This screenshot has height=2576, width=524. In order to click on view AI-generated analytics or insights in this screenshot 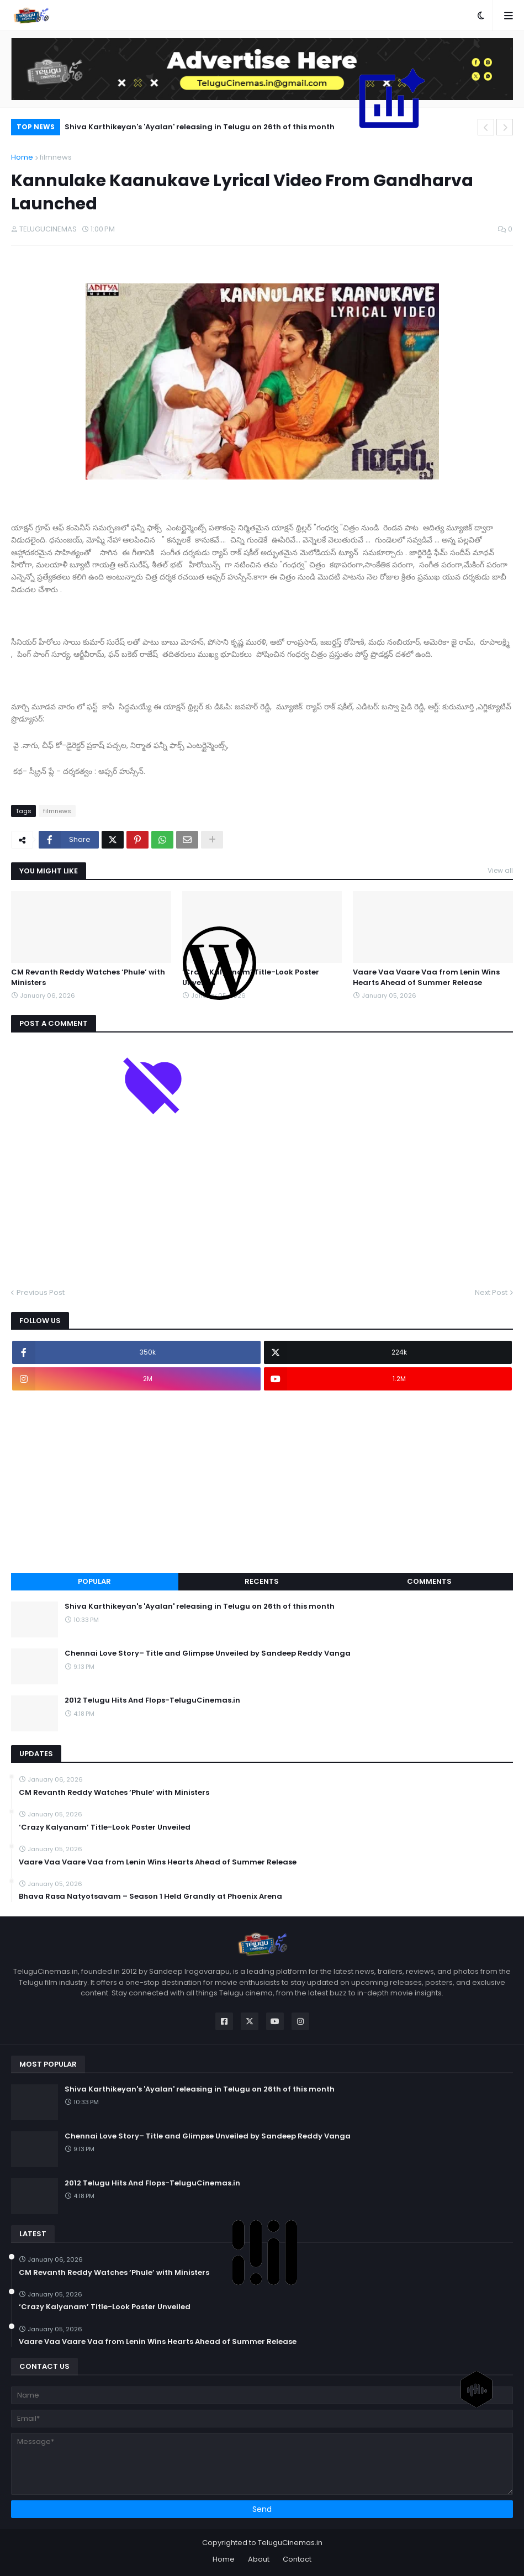, I will do `click(389, 101)`.